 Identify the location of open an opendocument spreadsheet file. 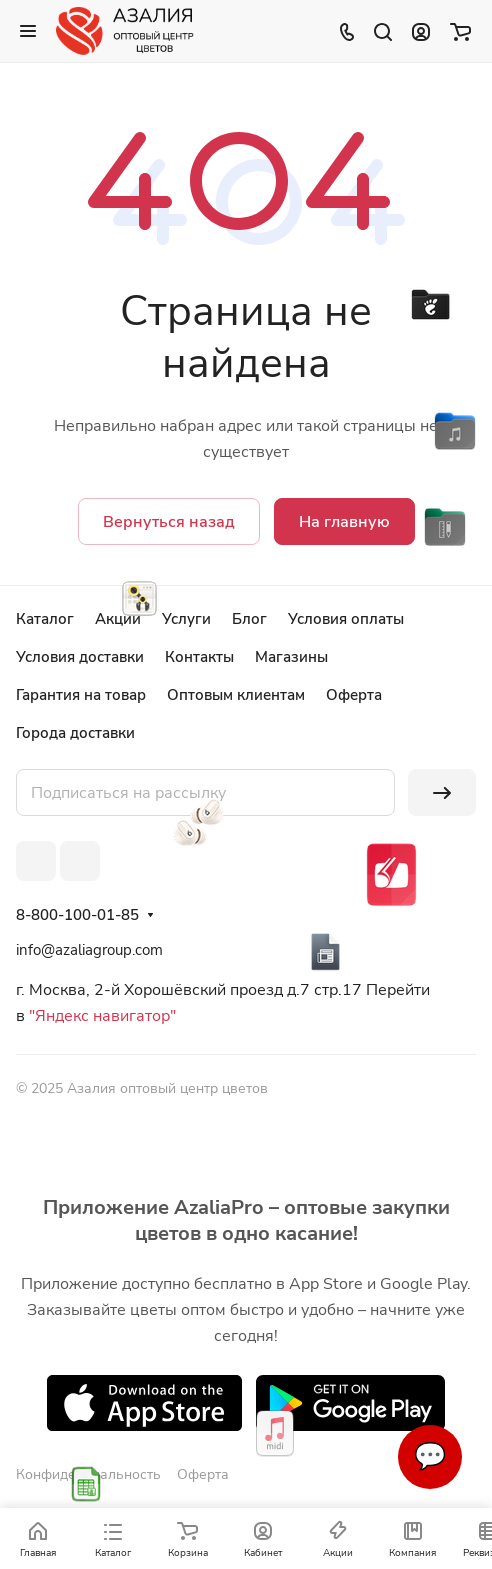
(86, 1484).